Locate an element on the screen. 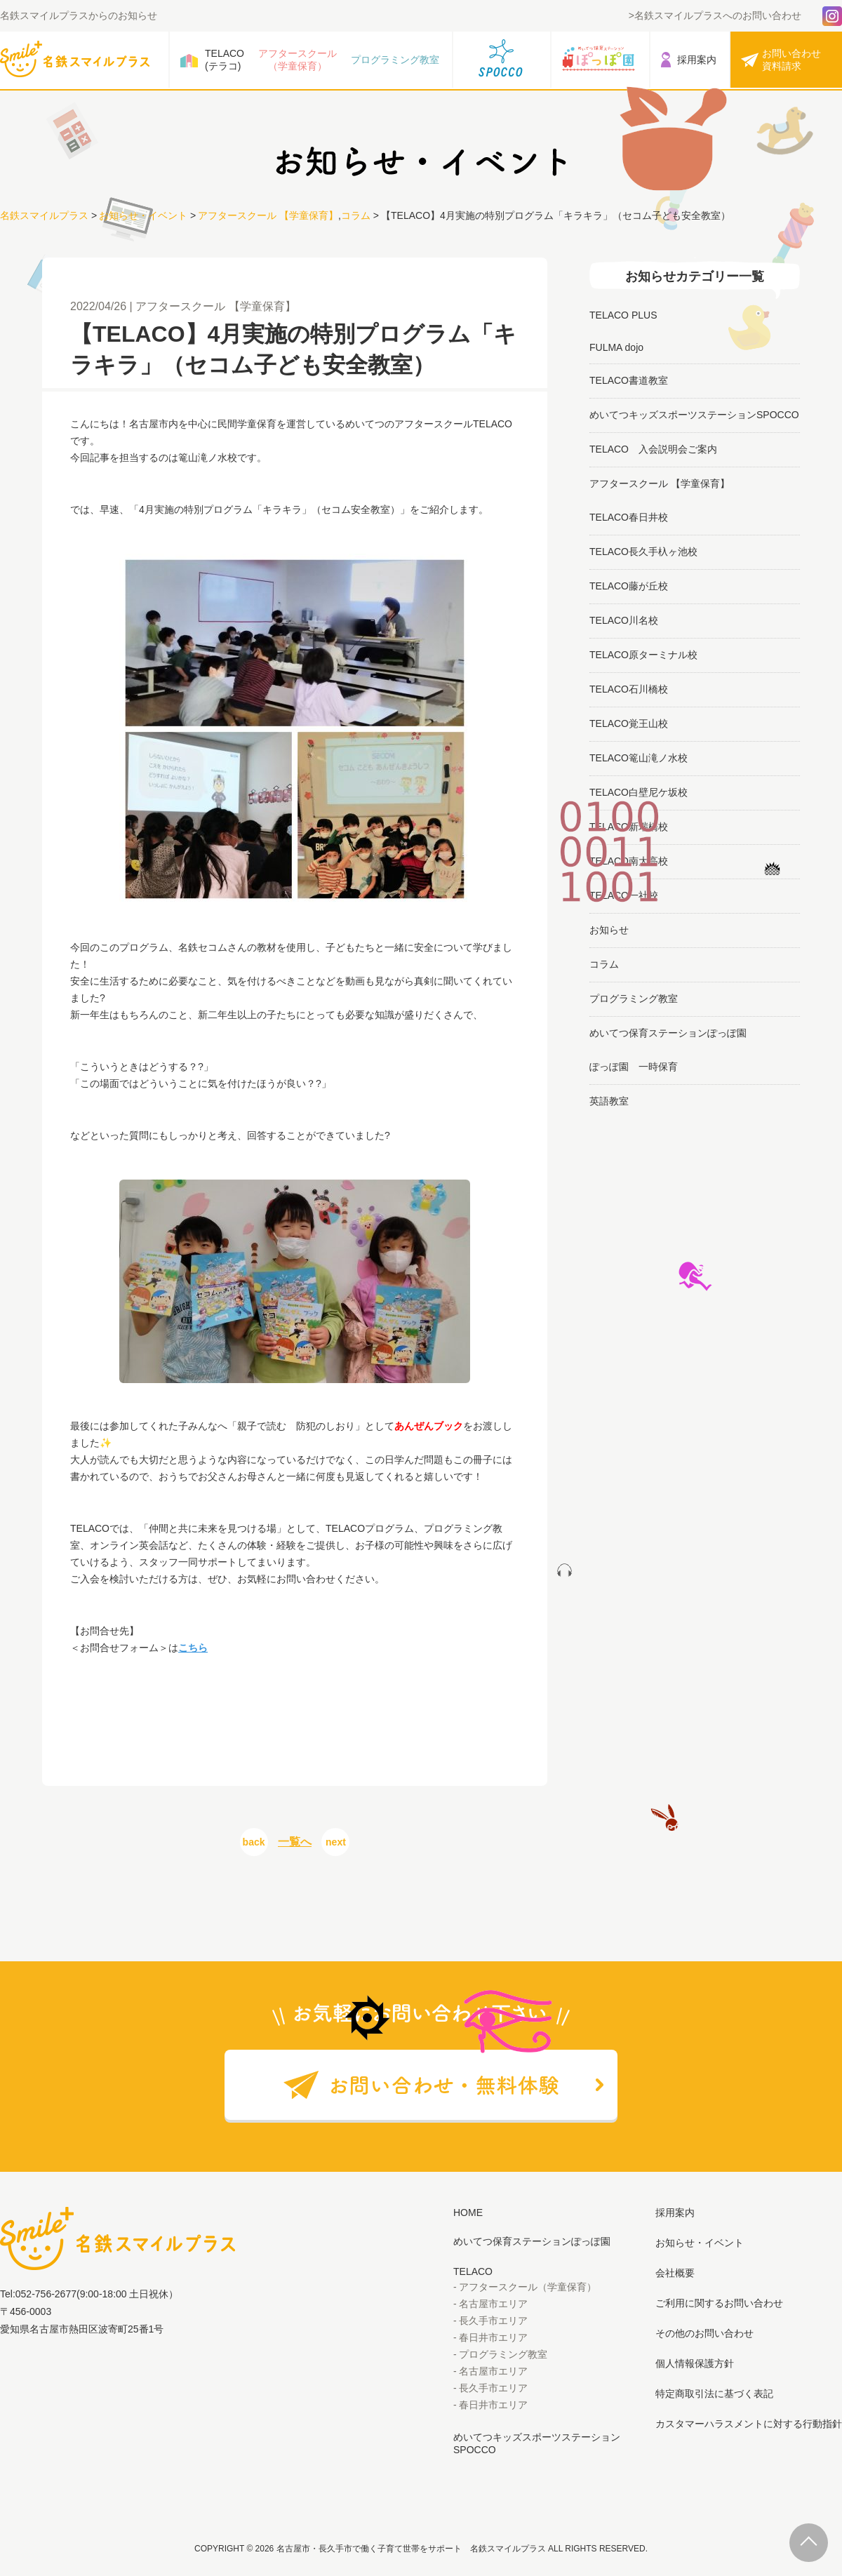 Image resolution: width=842 pixels, height=2576 pixels. circular saw tool icon is located at coordinates (367, 2017).